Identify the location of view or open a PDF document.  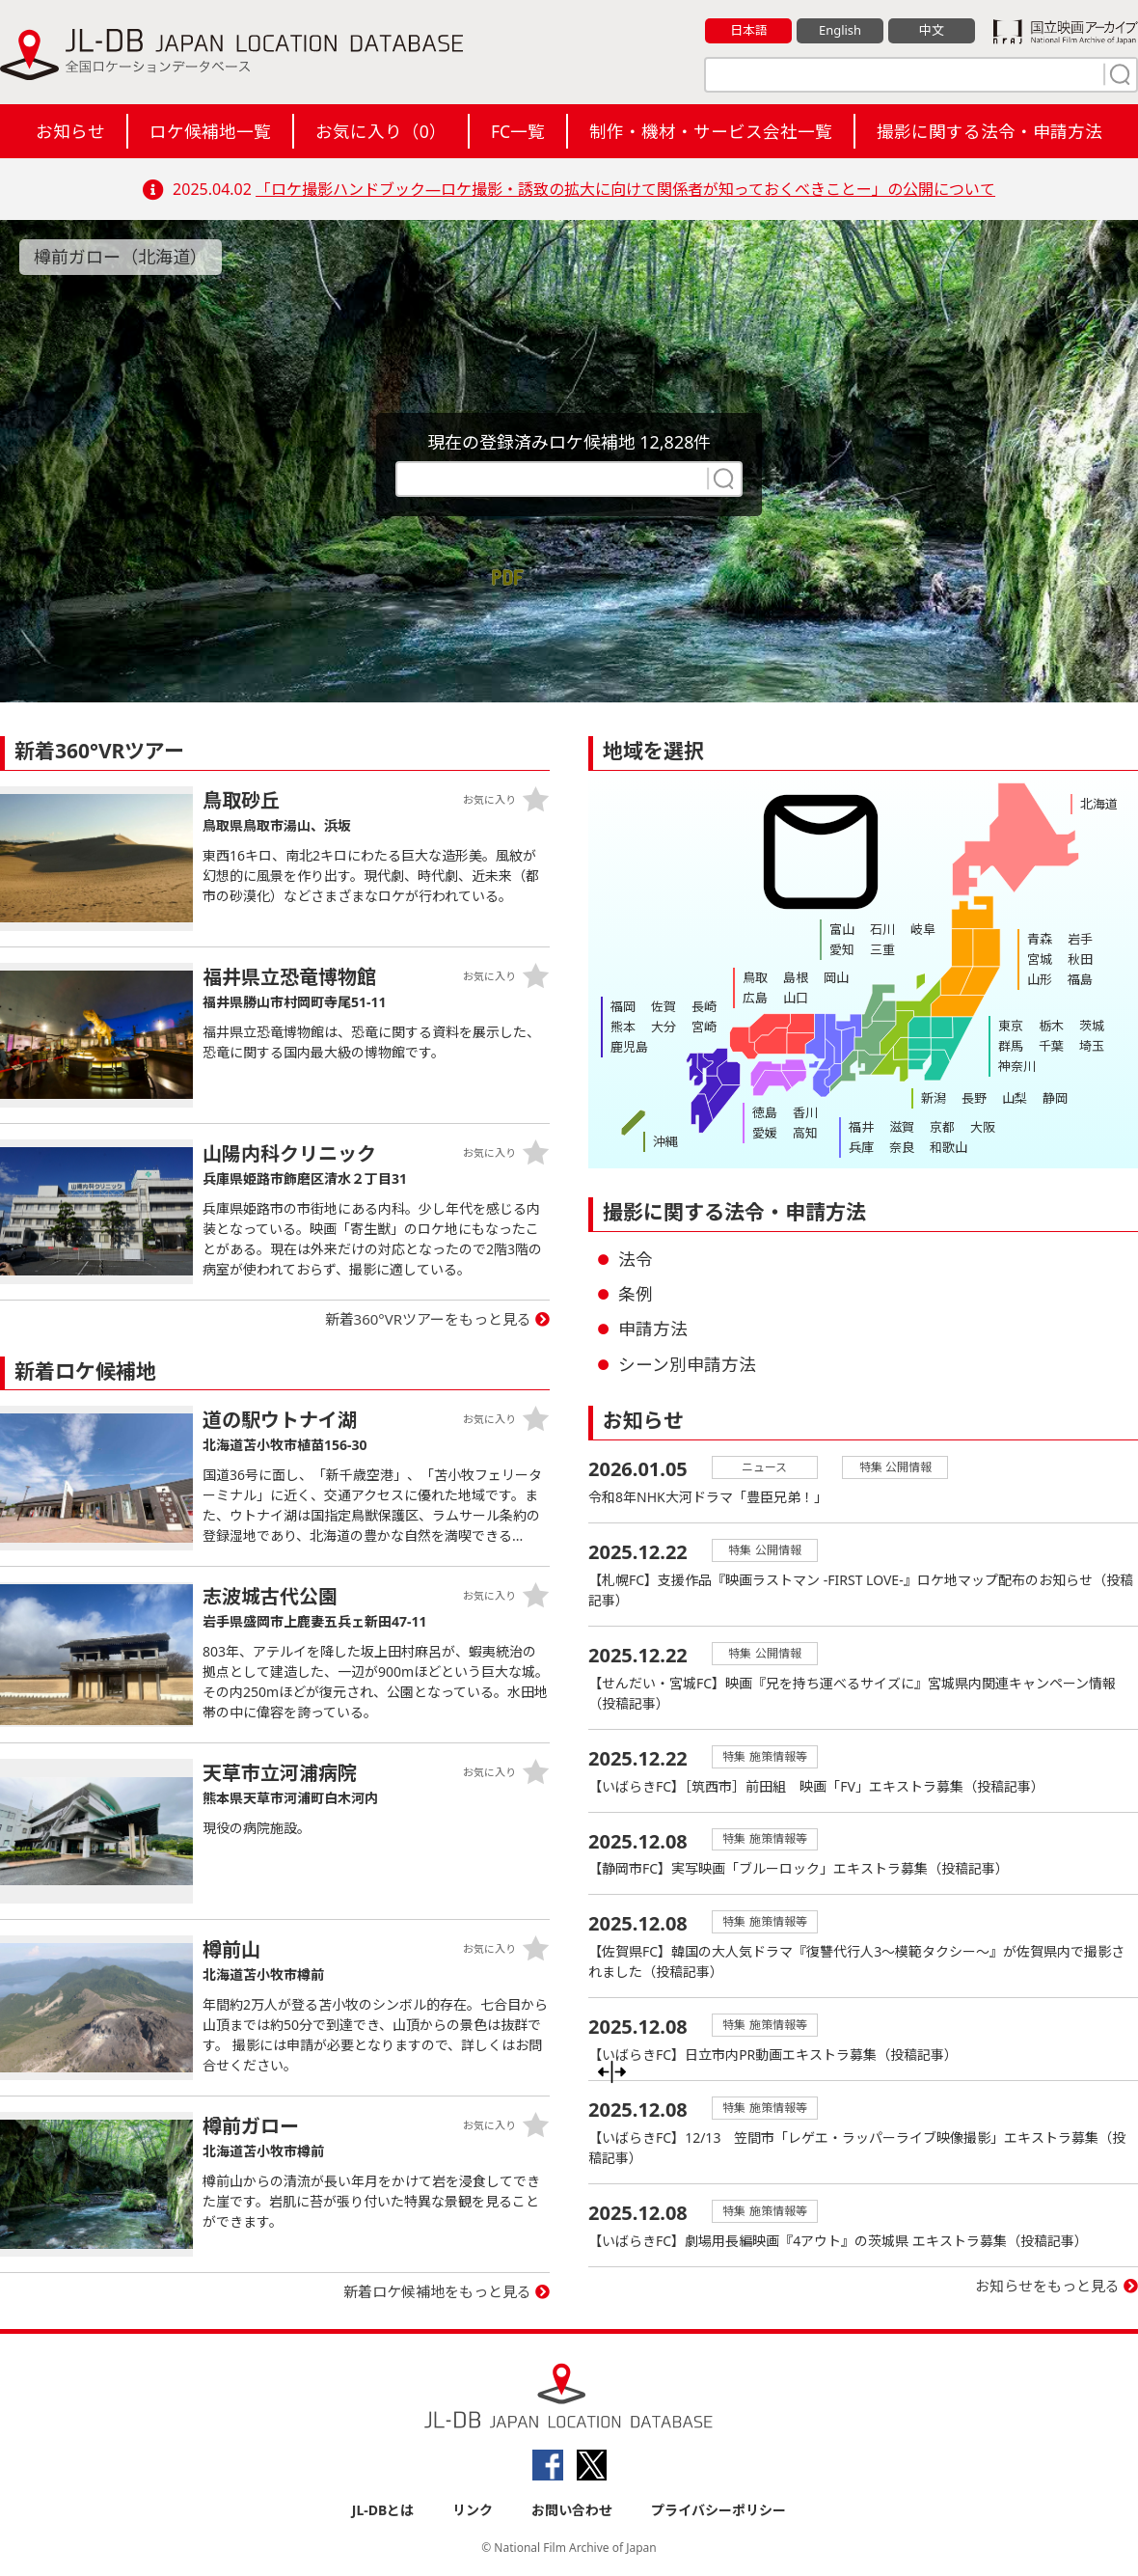
(507, 577).